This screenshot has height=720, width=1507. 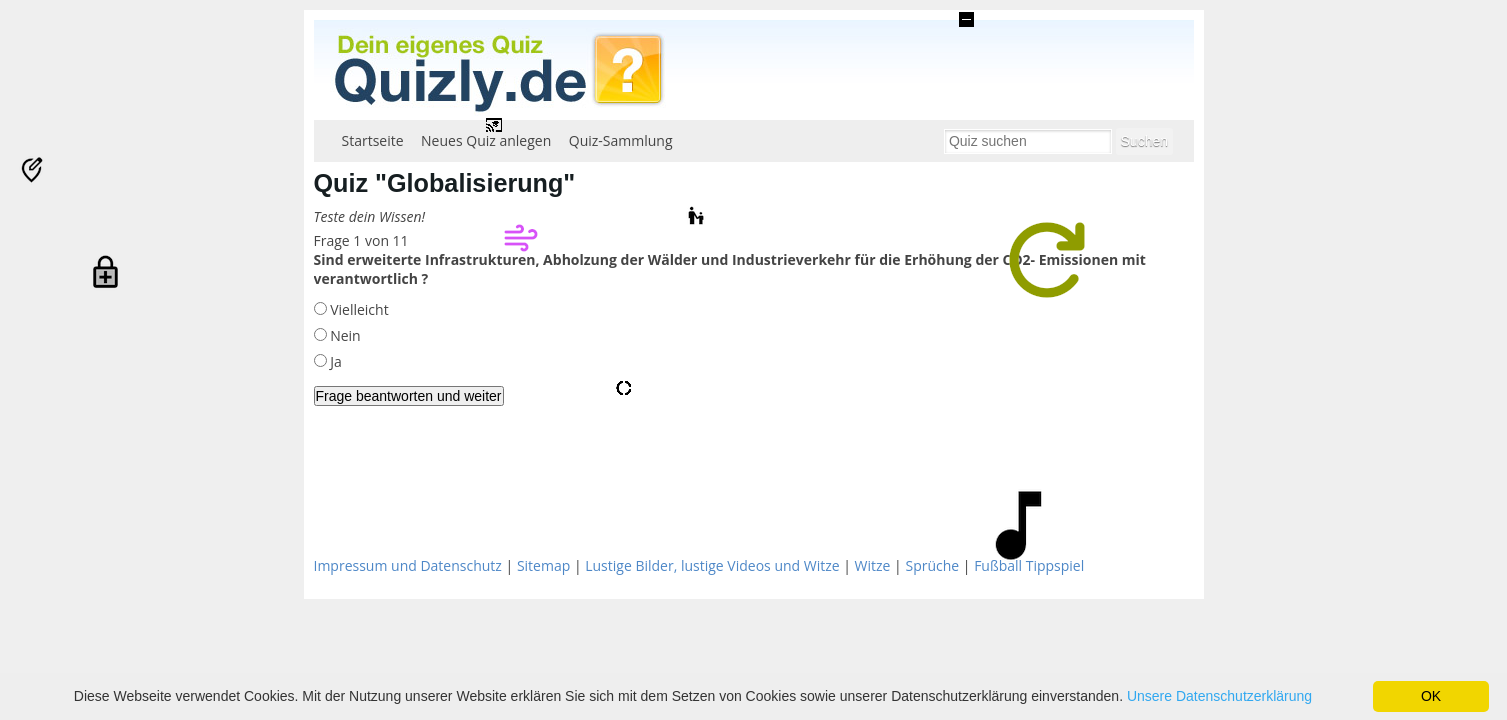 I want to click on cast or share educational content to a display, so click(x=494, y=125).